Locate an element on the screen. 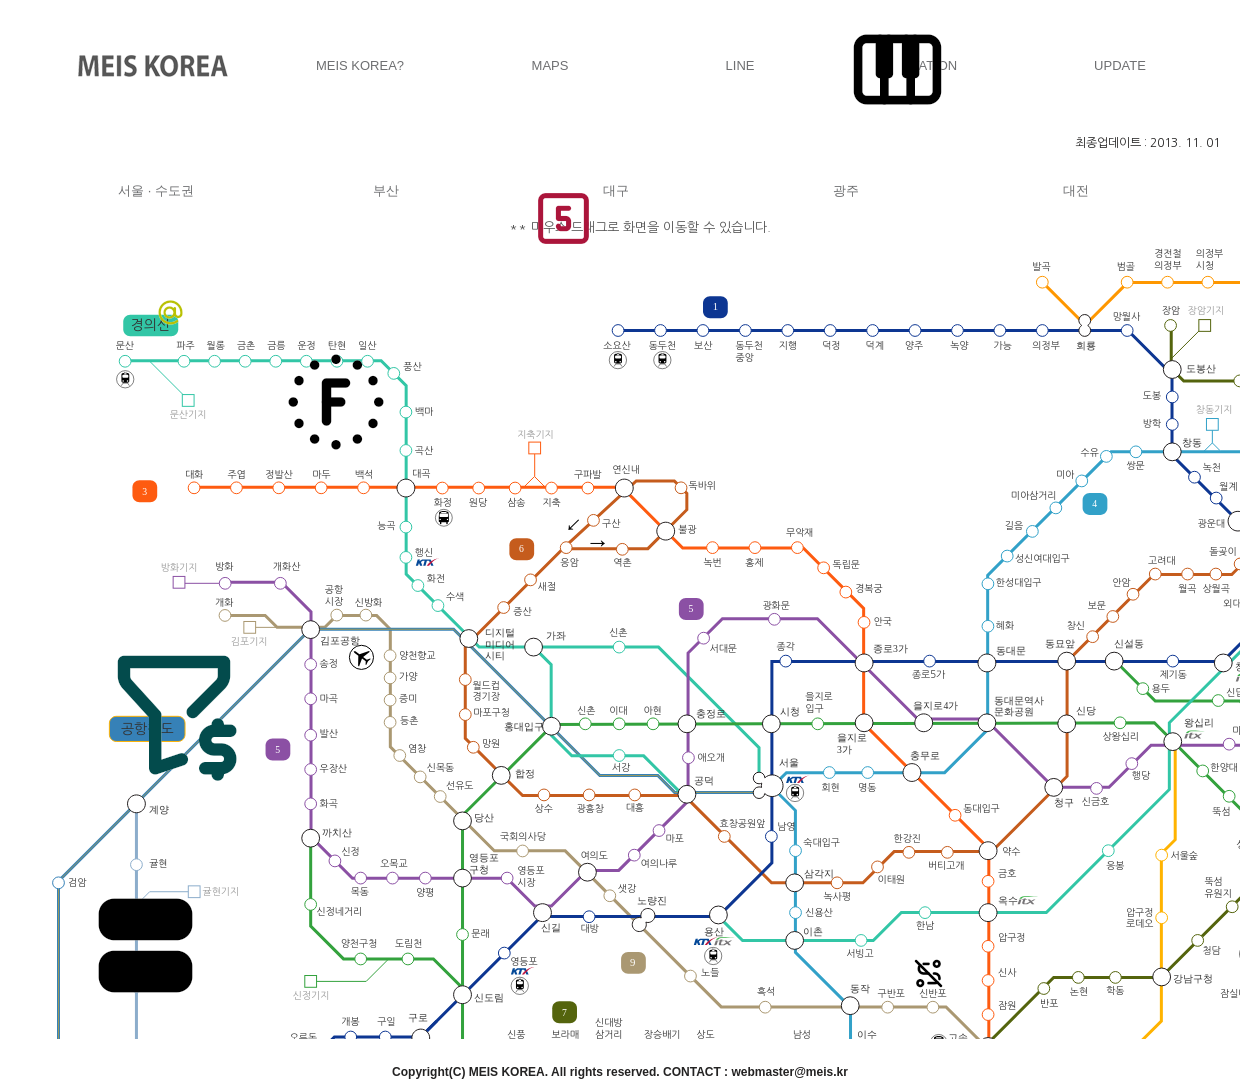  switch to list view is located at coordinates (145, 945).